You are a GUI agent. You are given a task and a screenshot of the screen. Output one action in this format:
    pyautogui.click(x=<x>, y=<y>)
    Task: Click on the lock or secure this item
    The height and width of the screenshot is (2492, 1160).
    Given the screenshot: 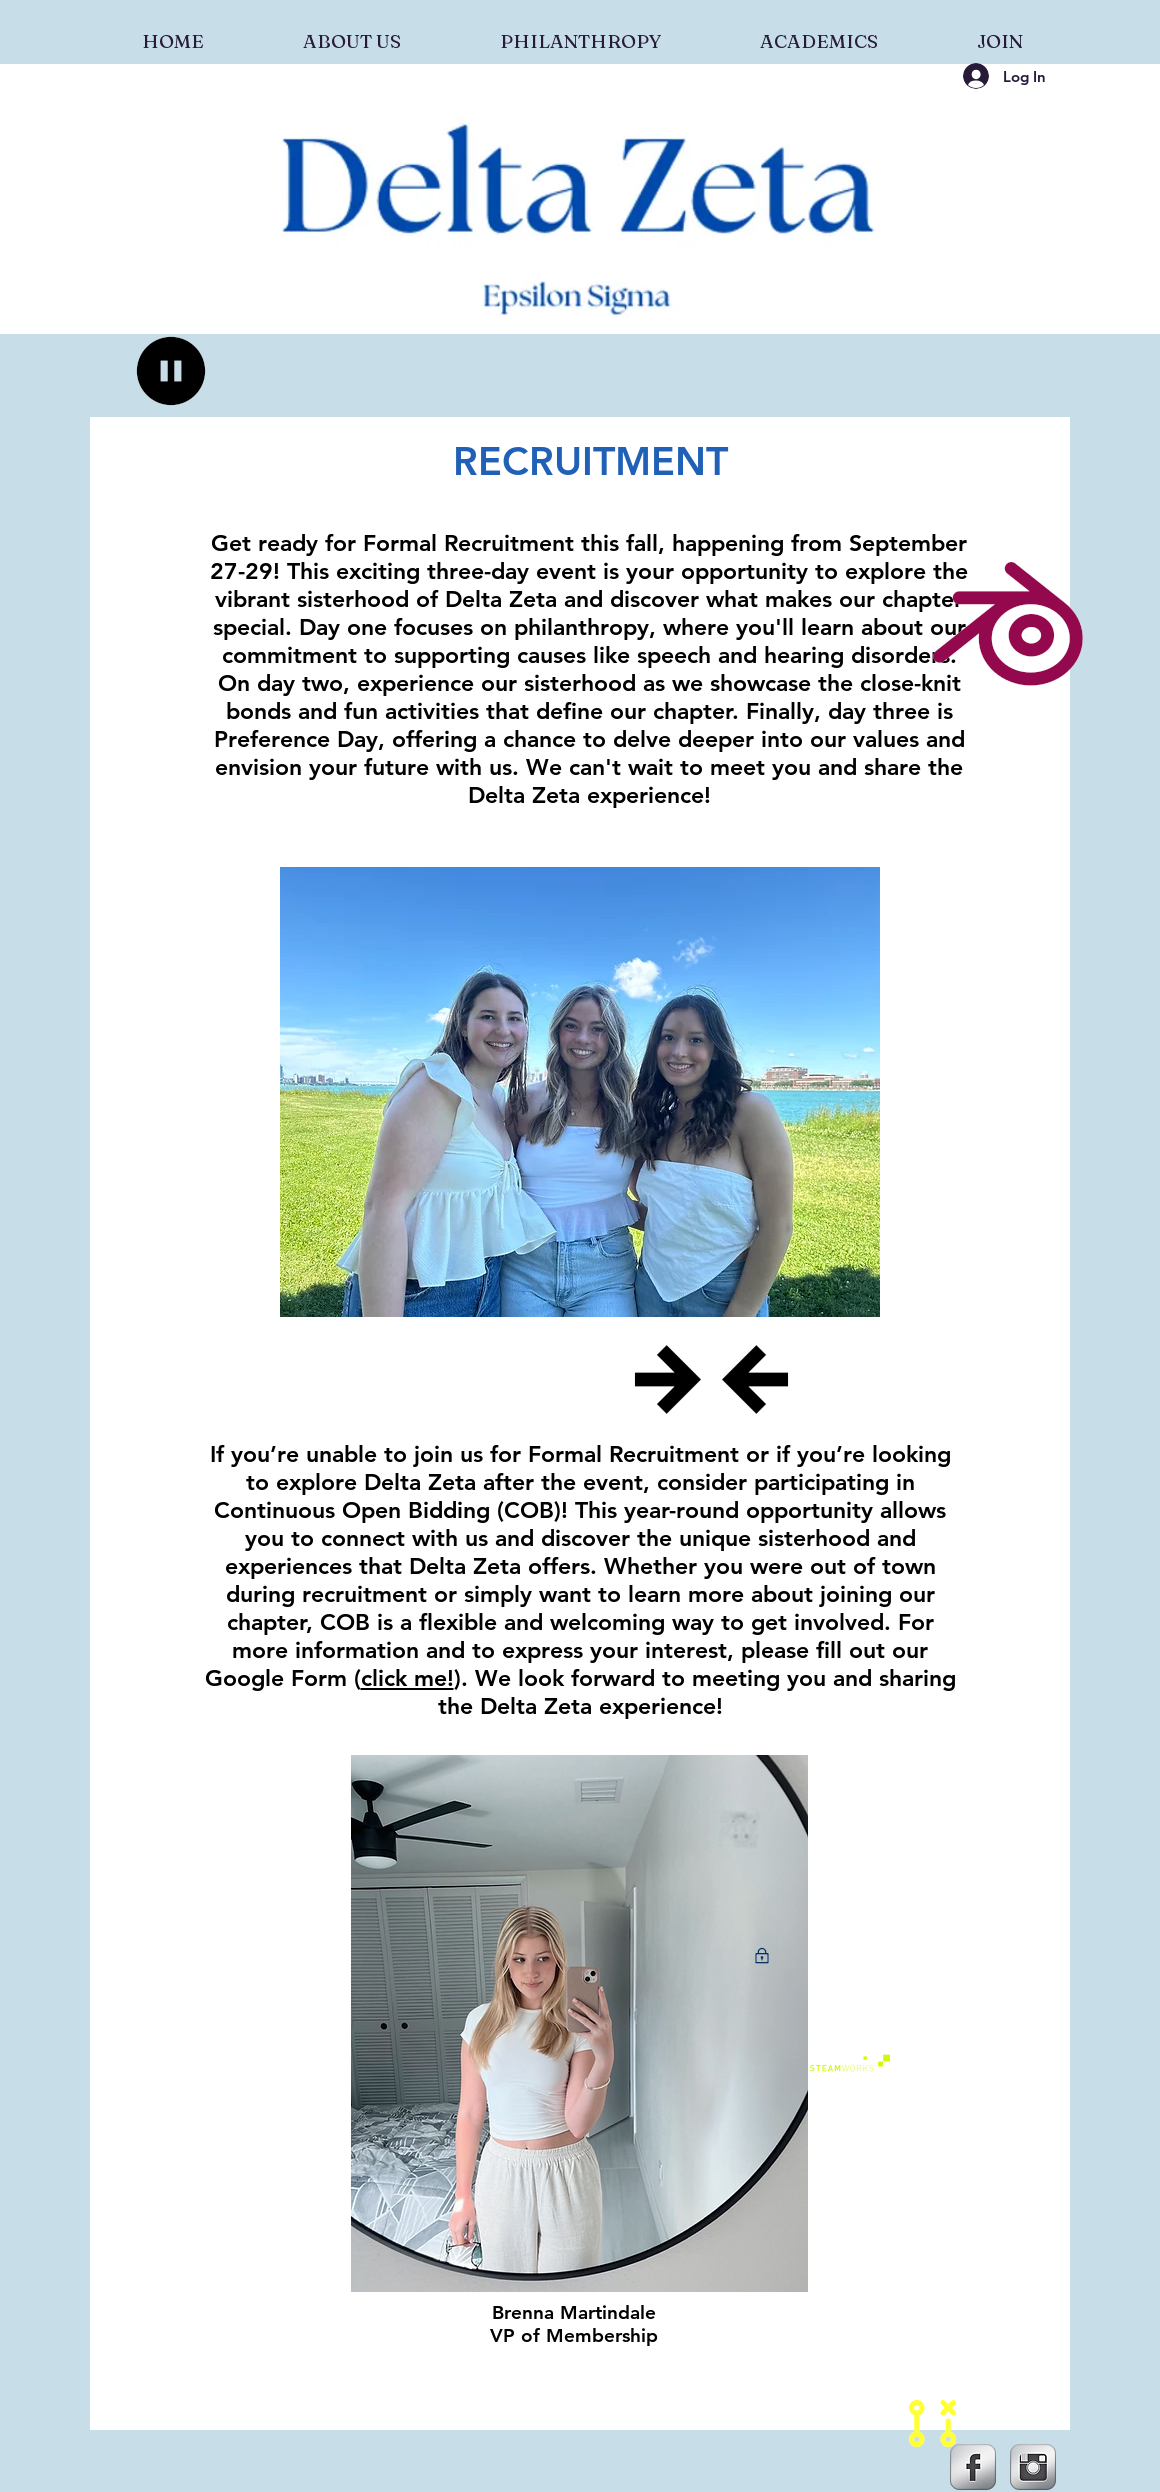 What is the action you would take?
    pyautogui.click(x=762, y=1956)
    